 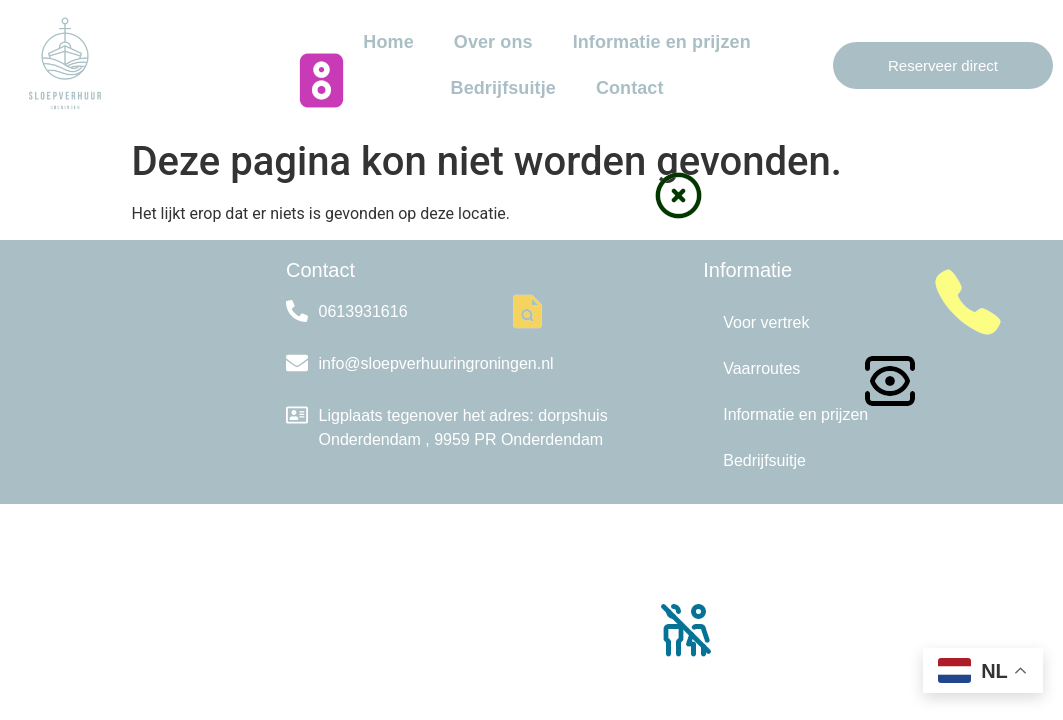 I want to click on search within a document, so click(x=527, y=311).